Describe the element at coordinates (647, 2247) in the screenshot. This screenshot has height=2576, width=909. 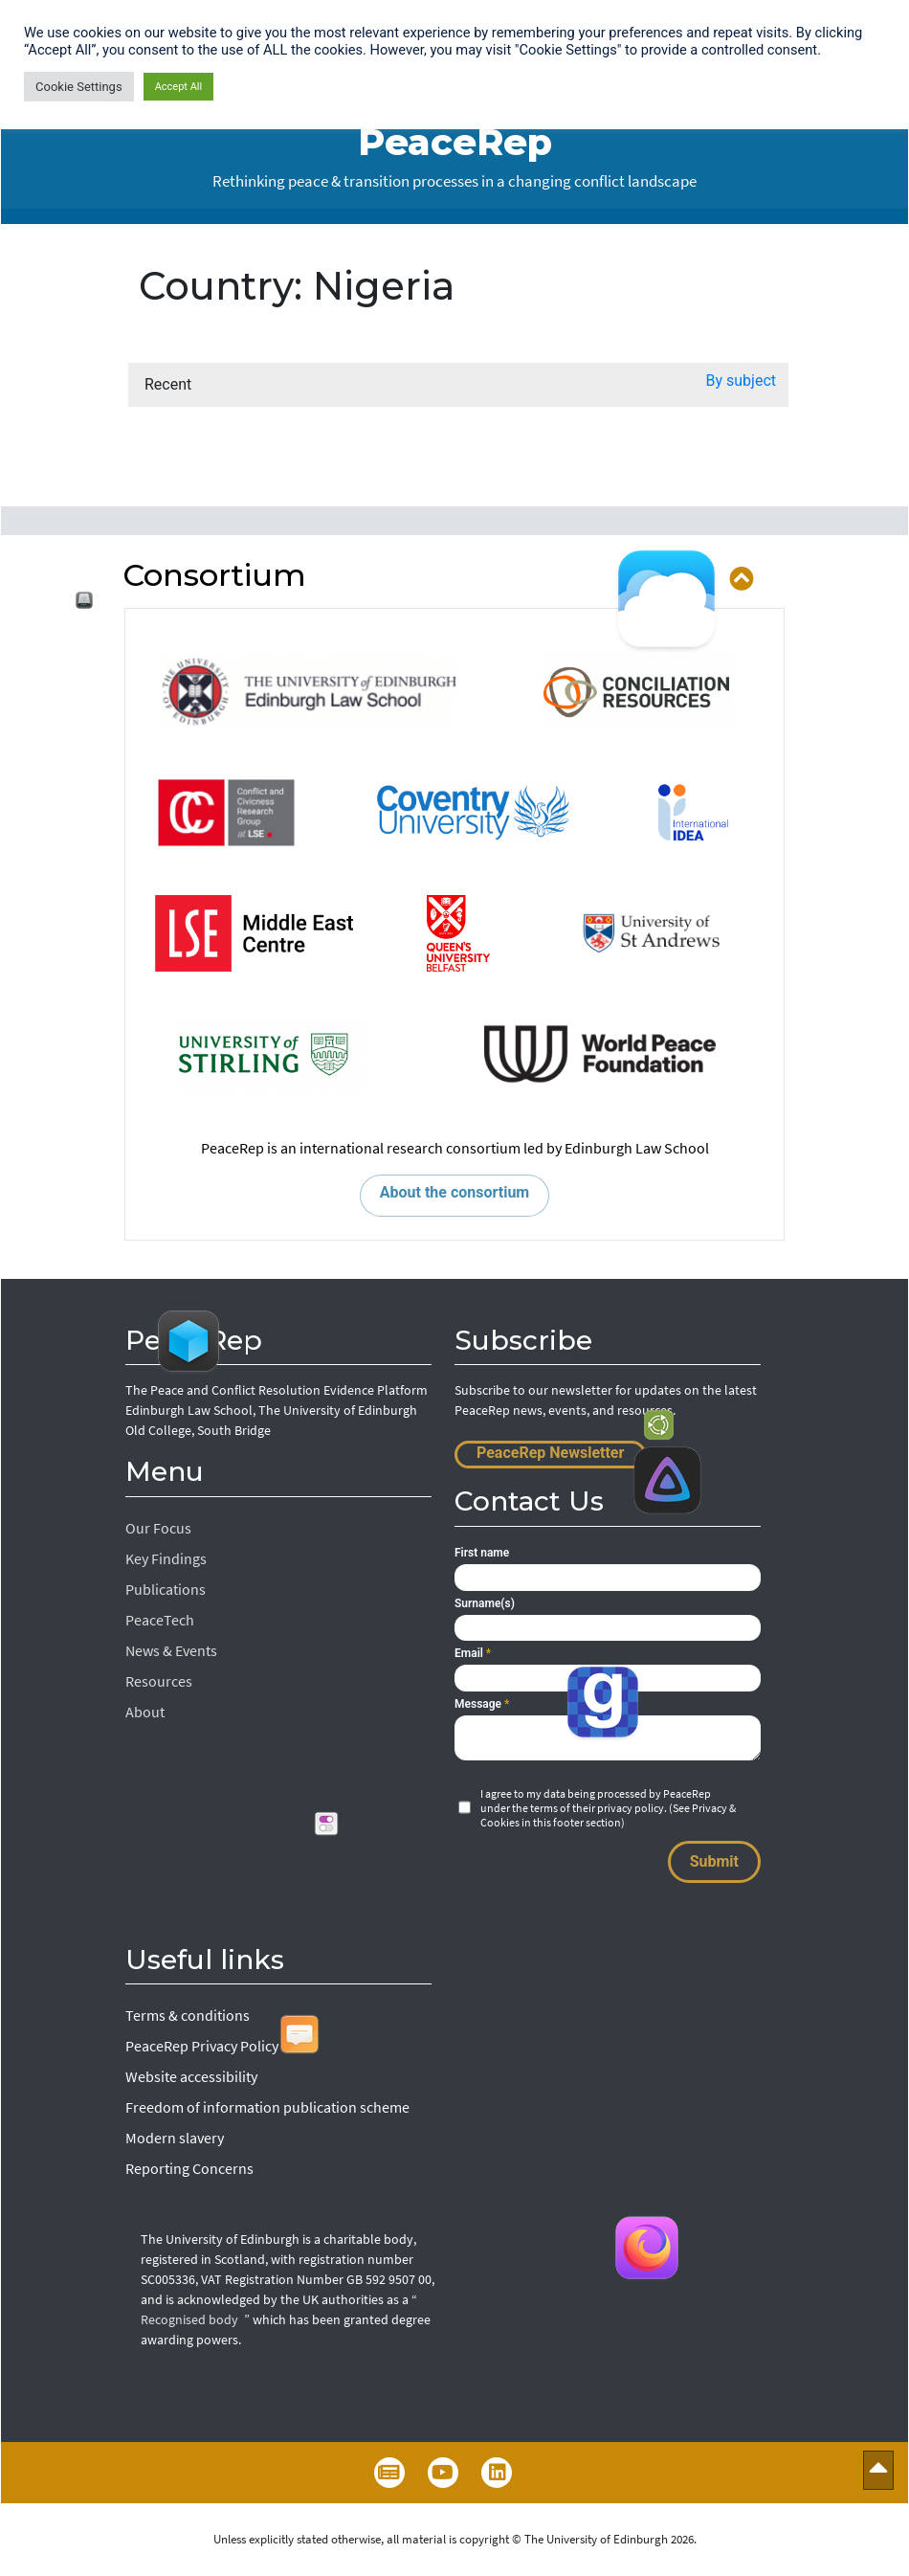
I see `open firefox browser` at that location.